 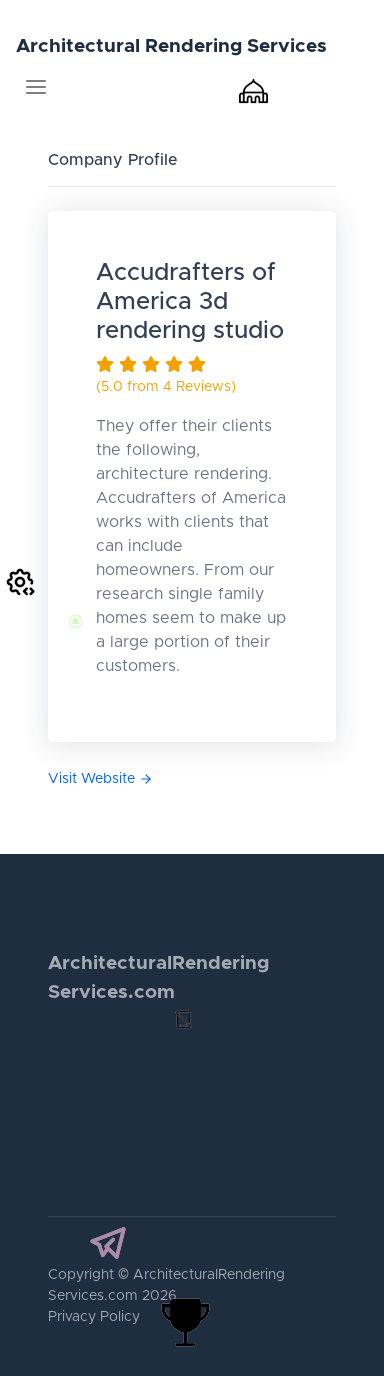 I want to click on access developer or code settings, so click(x=20, y=582).